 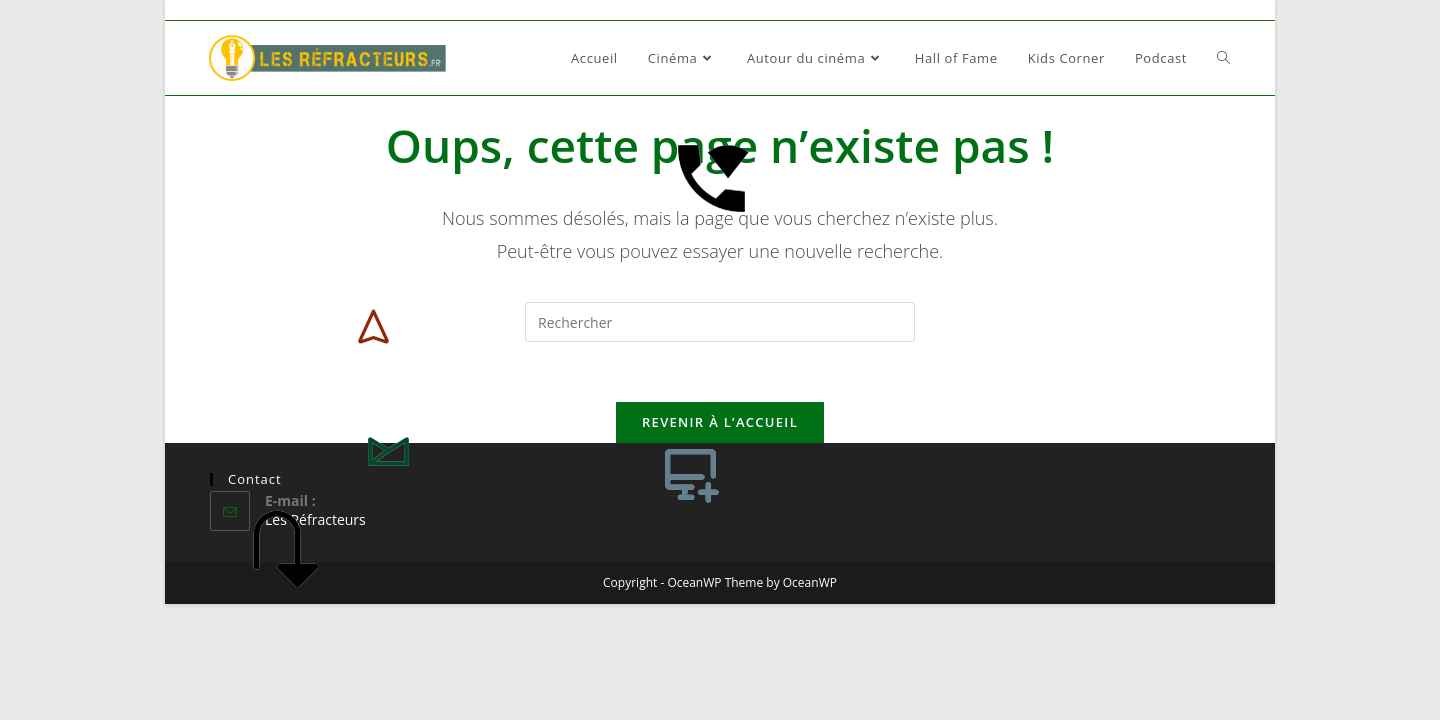 I want to click on campaign monitor logo, so click(x=388, y=451).